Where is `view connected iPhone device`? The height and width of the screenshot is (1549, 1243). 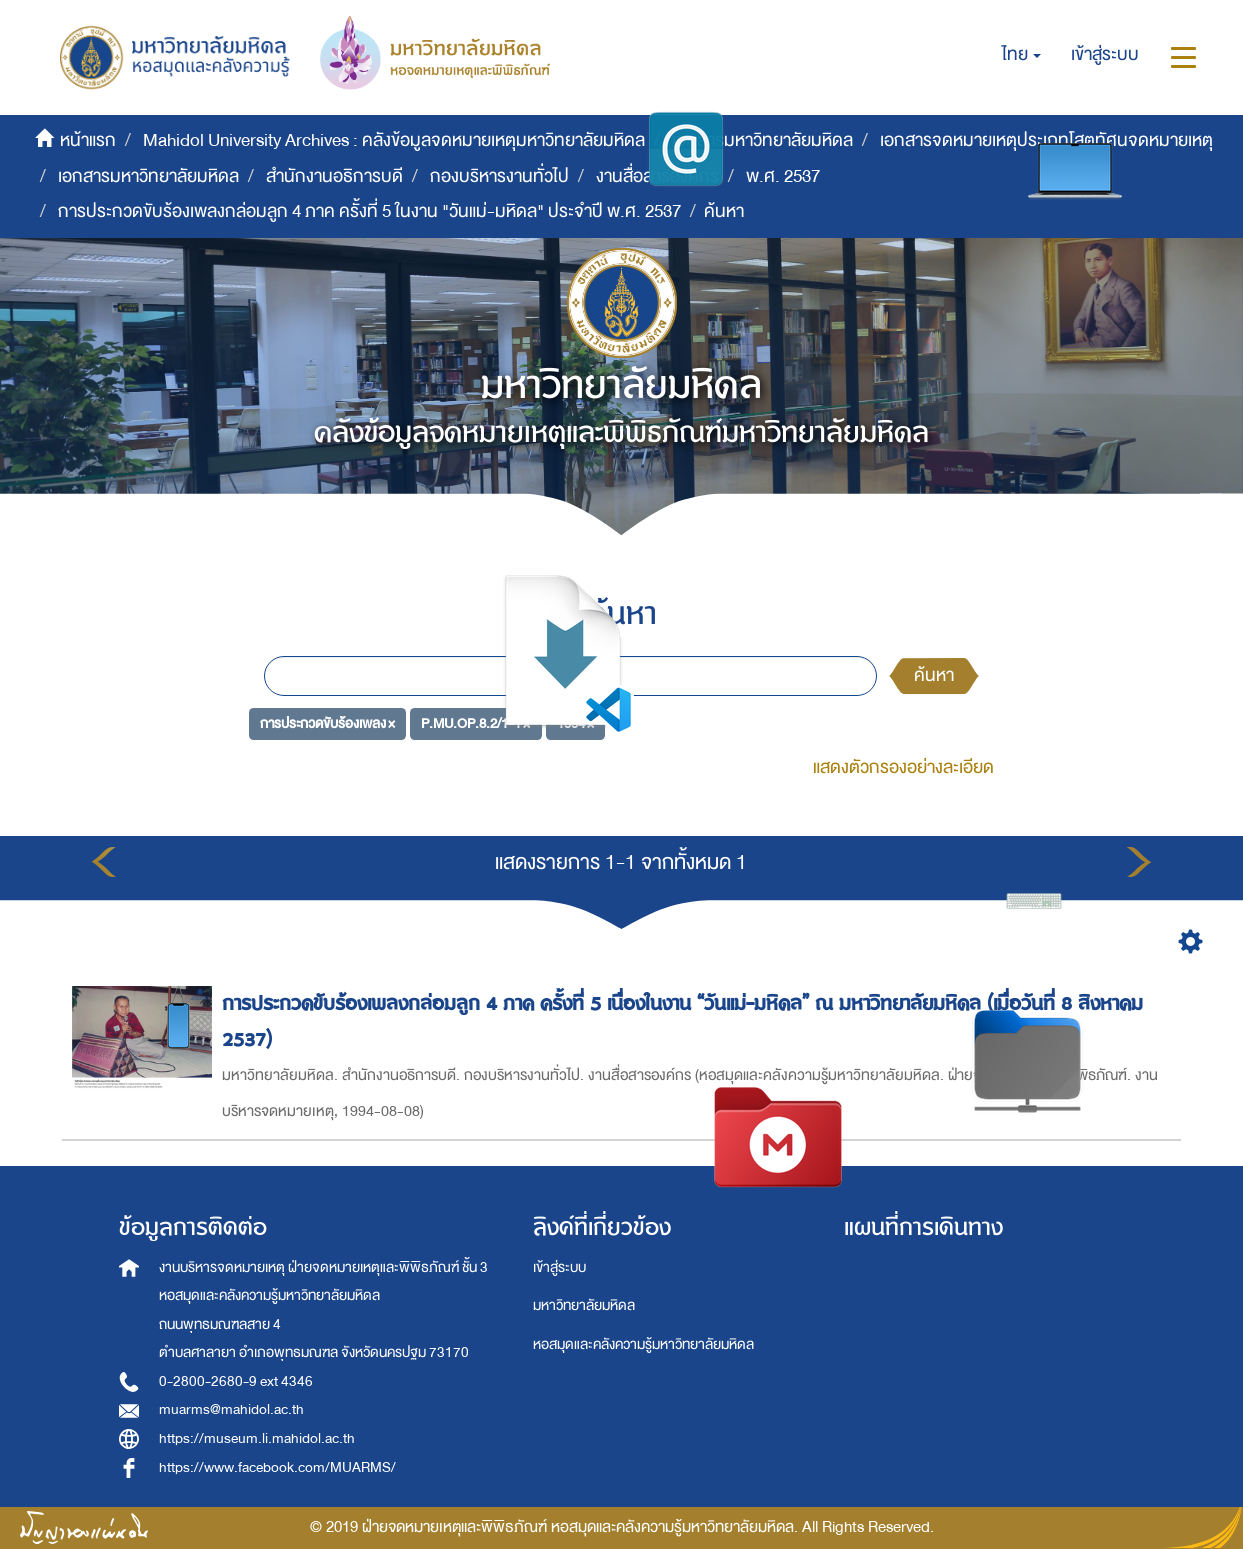
view connected iPhone device is located at coordinates (178, 1026).